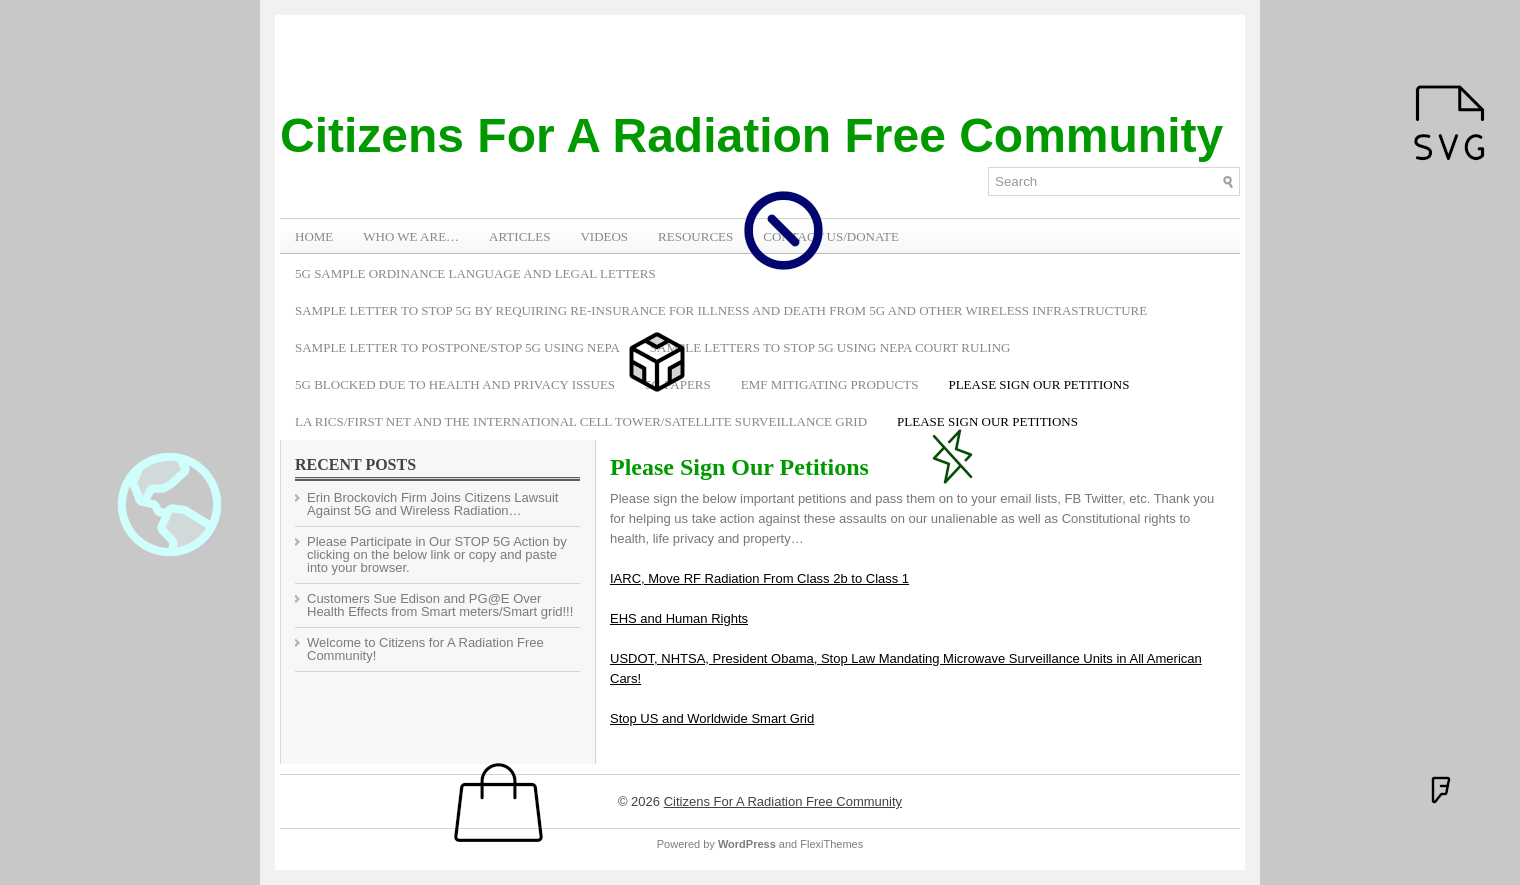 This screenshot has height=885, width=1520. What do you see at coordinates (1450, 126) in the screenshot?
I see `open an SVG file` at bounding box center [1450, 126].